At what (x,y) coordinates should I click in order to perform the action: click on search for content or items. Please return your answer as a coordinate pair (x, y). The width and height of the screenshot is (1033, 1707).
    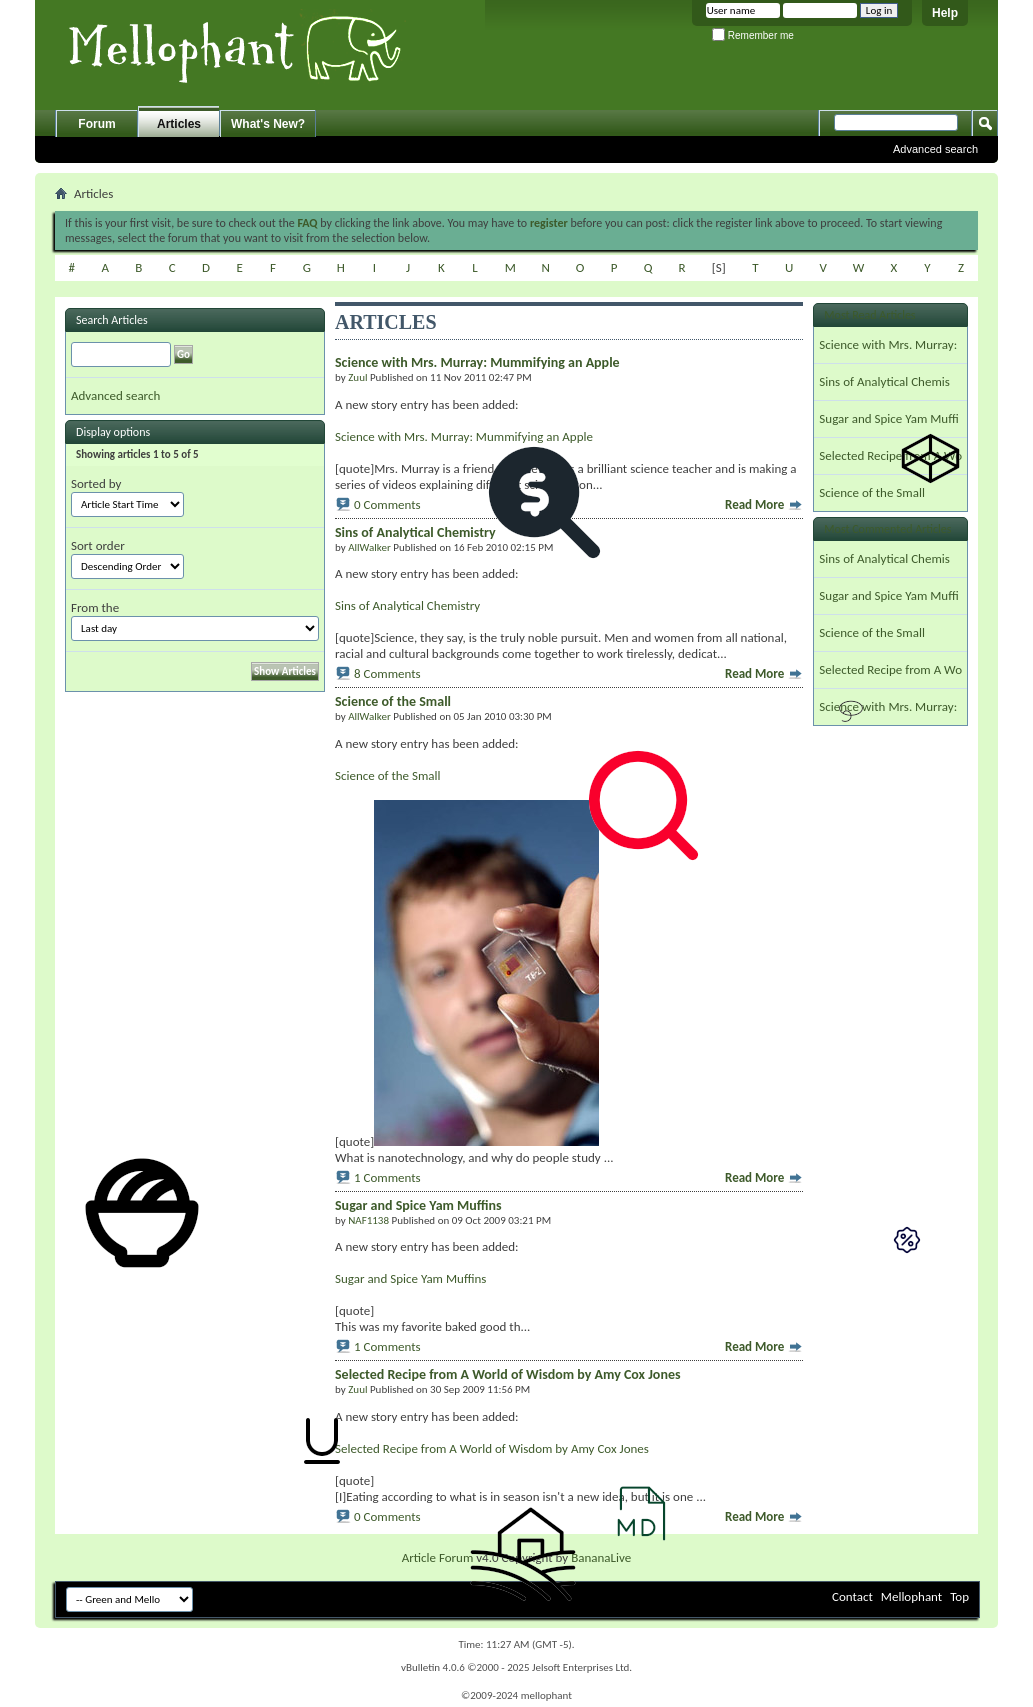
    Looking at the image, I should click on (643, 805).